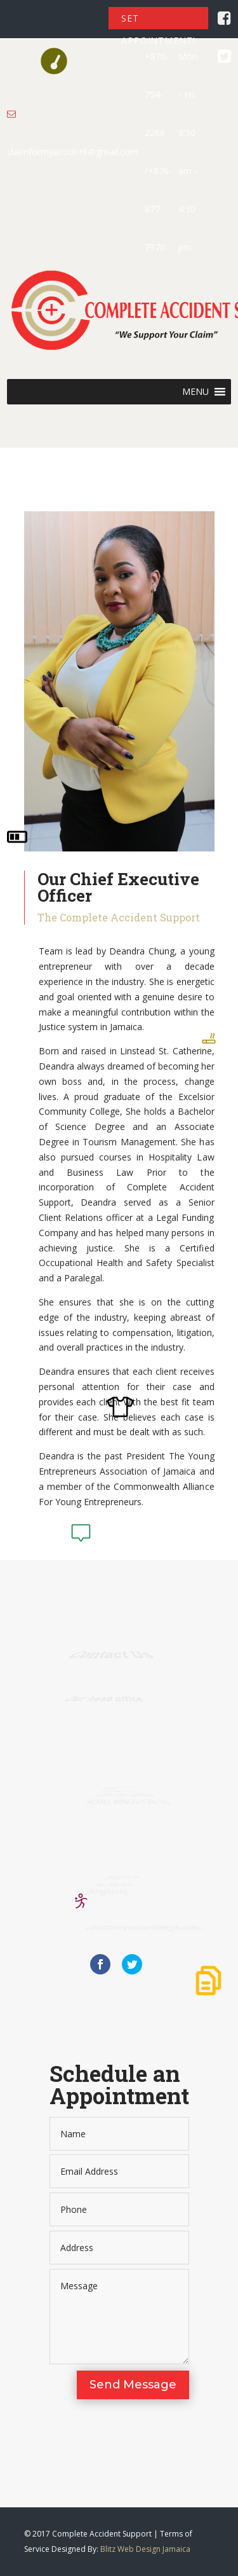 This screenshot has width=238, height=2576. What do you see at coordinates (208, 1981) in the screenshot?
I see `view all files` at bounding box center [208, 1981].